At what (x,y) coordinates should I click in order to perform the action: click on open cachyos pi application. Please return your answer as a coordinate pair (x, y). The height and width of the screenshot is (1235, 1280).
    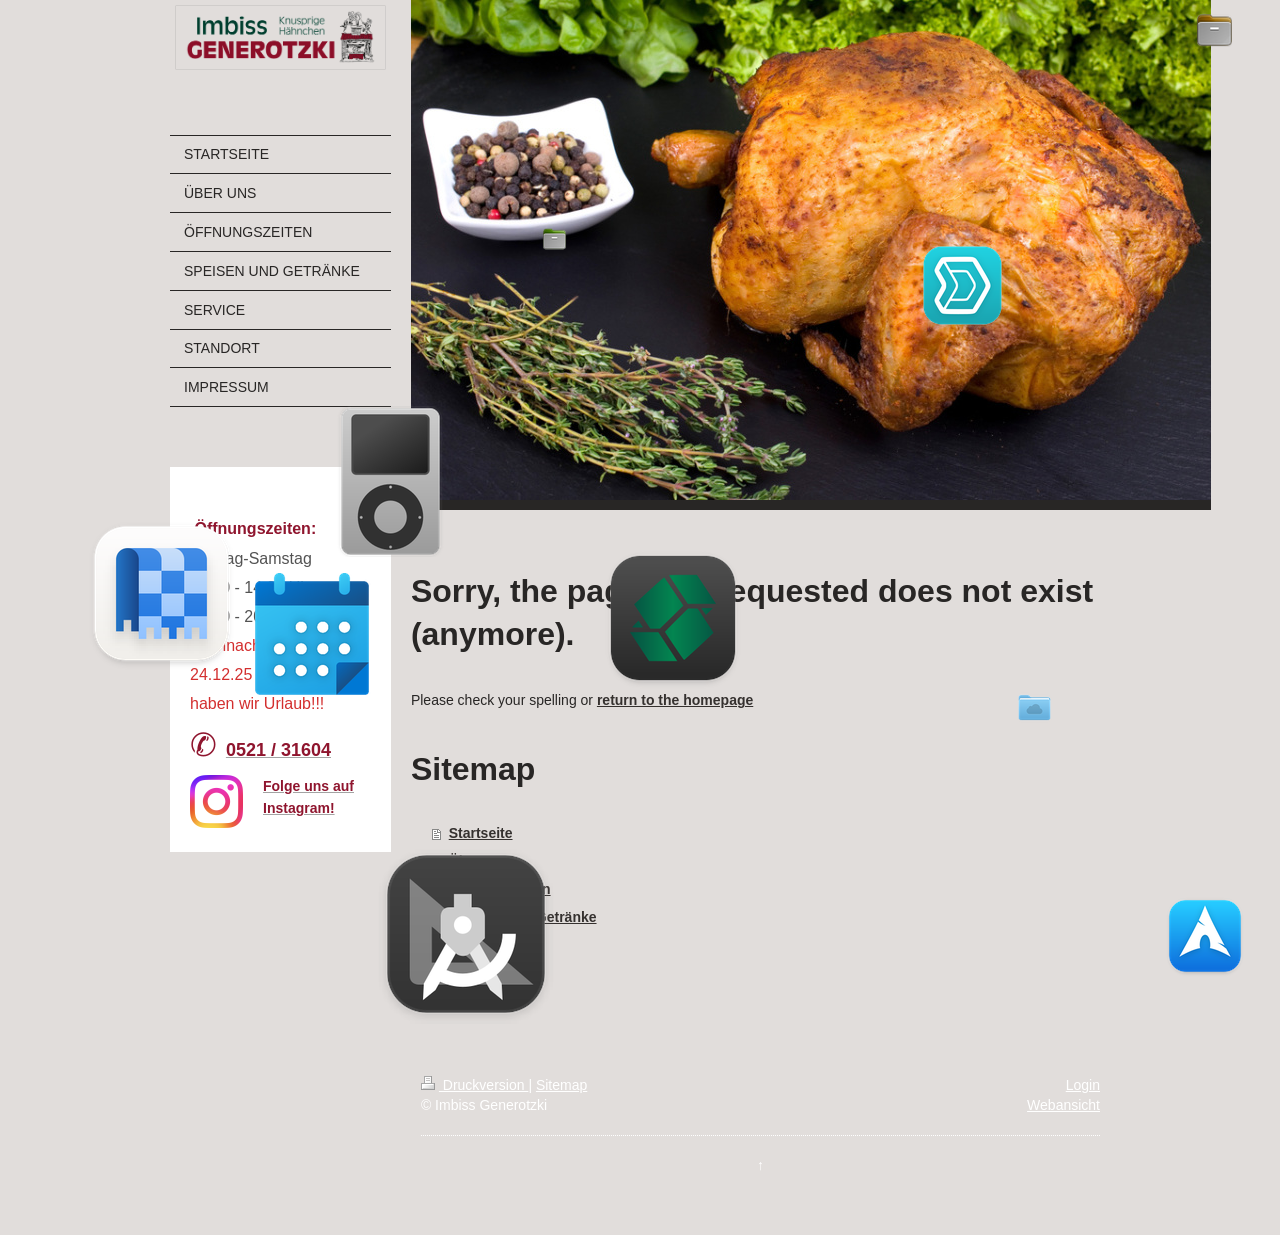
    Looking at the image, I should click on (673, 618).